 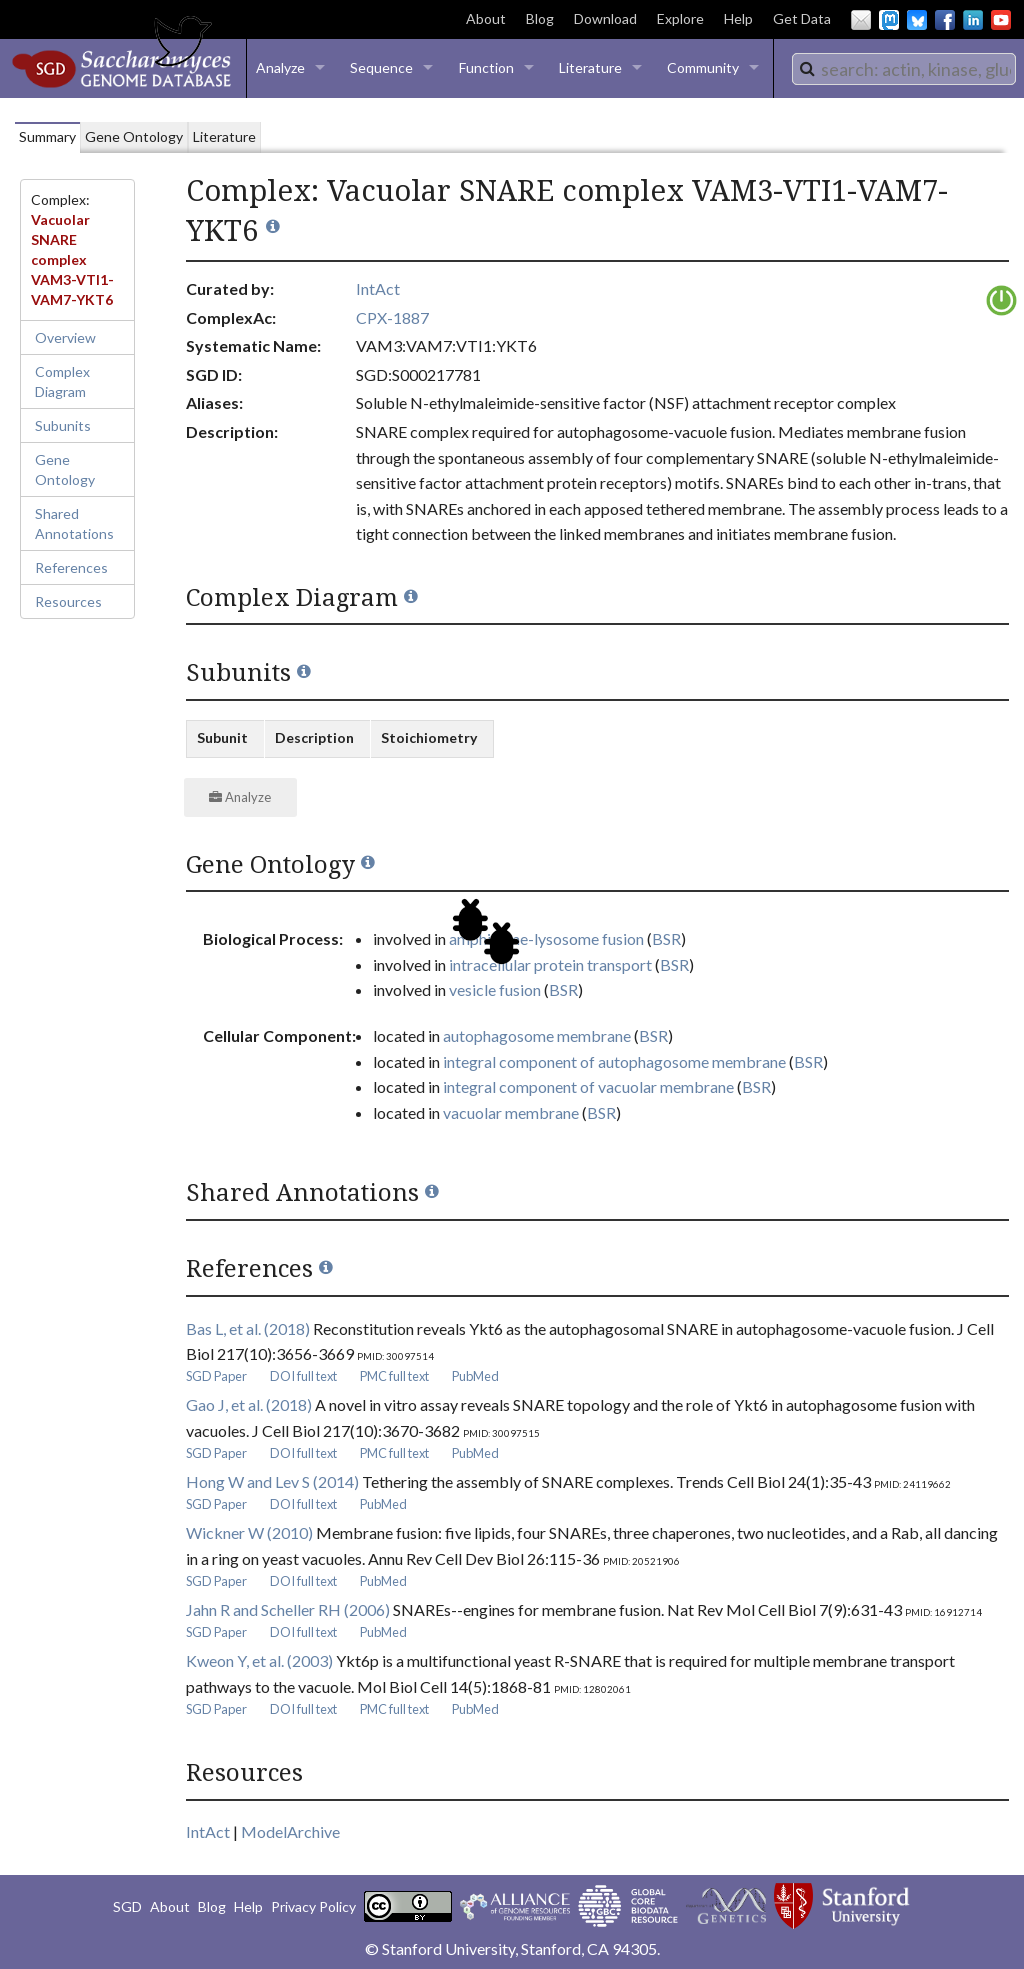 I want to click on share to twitter, so click(x=180, y=39).